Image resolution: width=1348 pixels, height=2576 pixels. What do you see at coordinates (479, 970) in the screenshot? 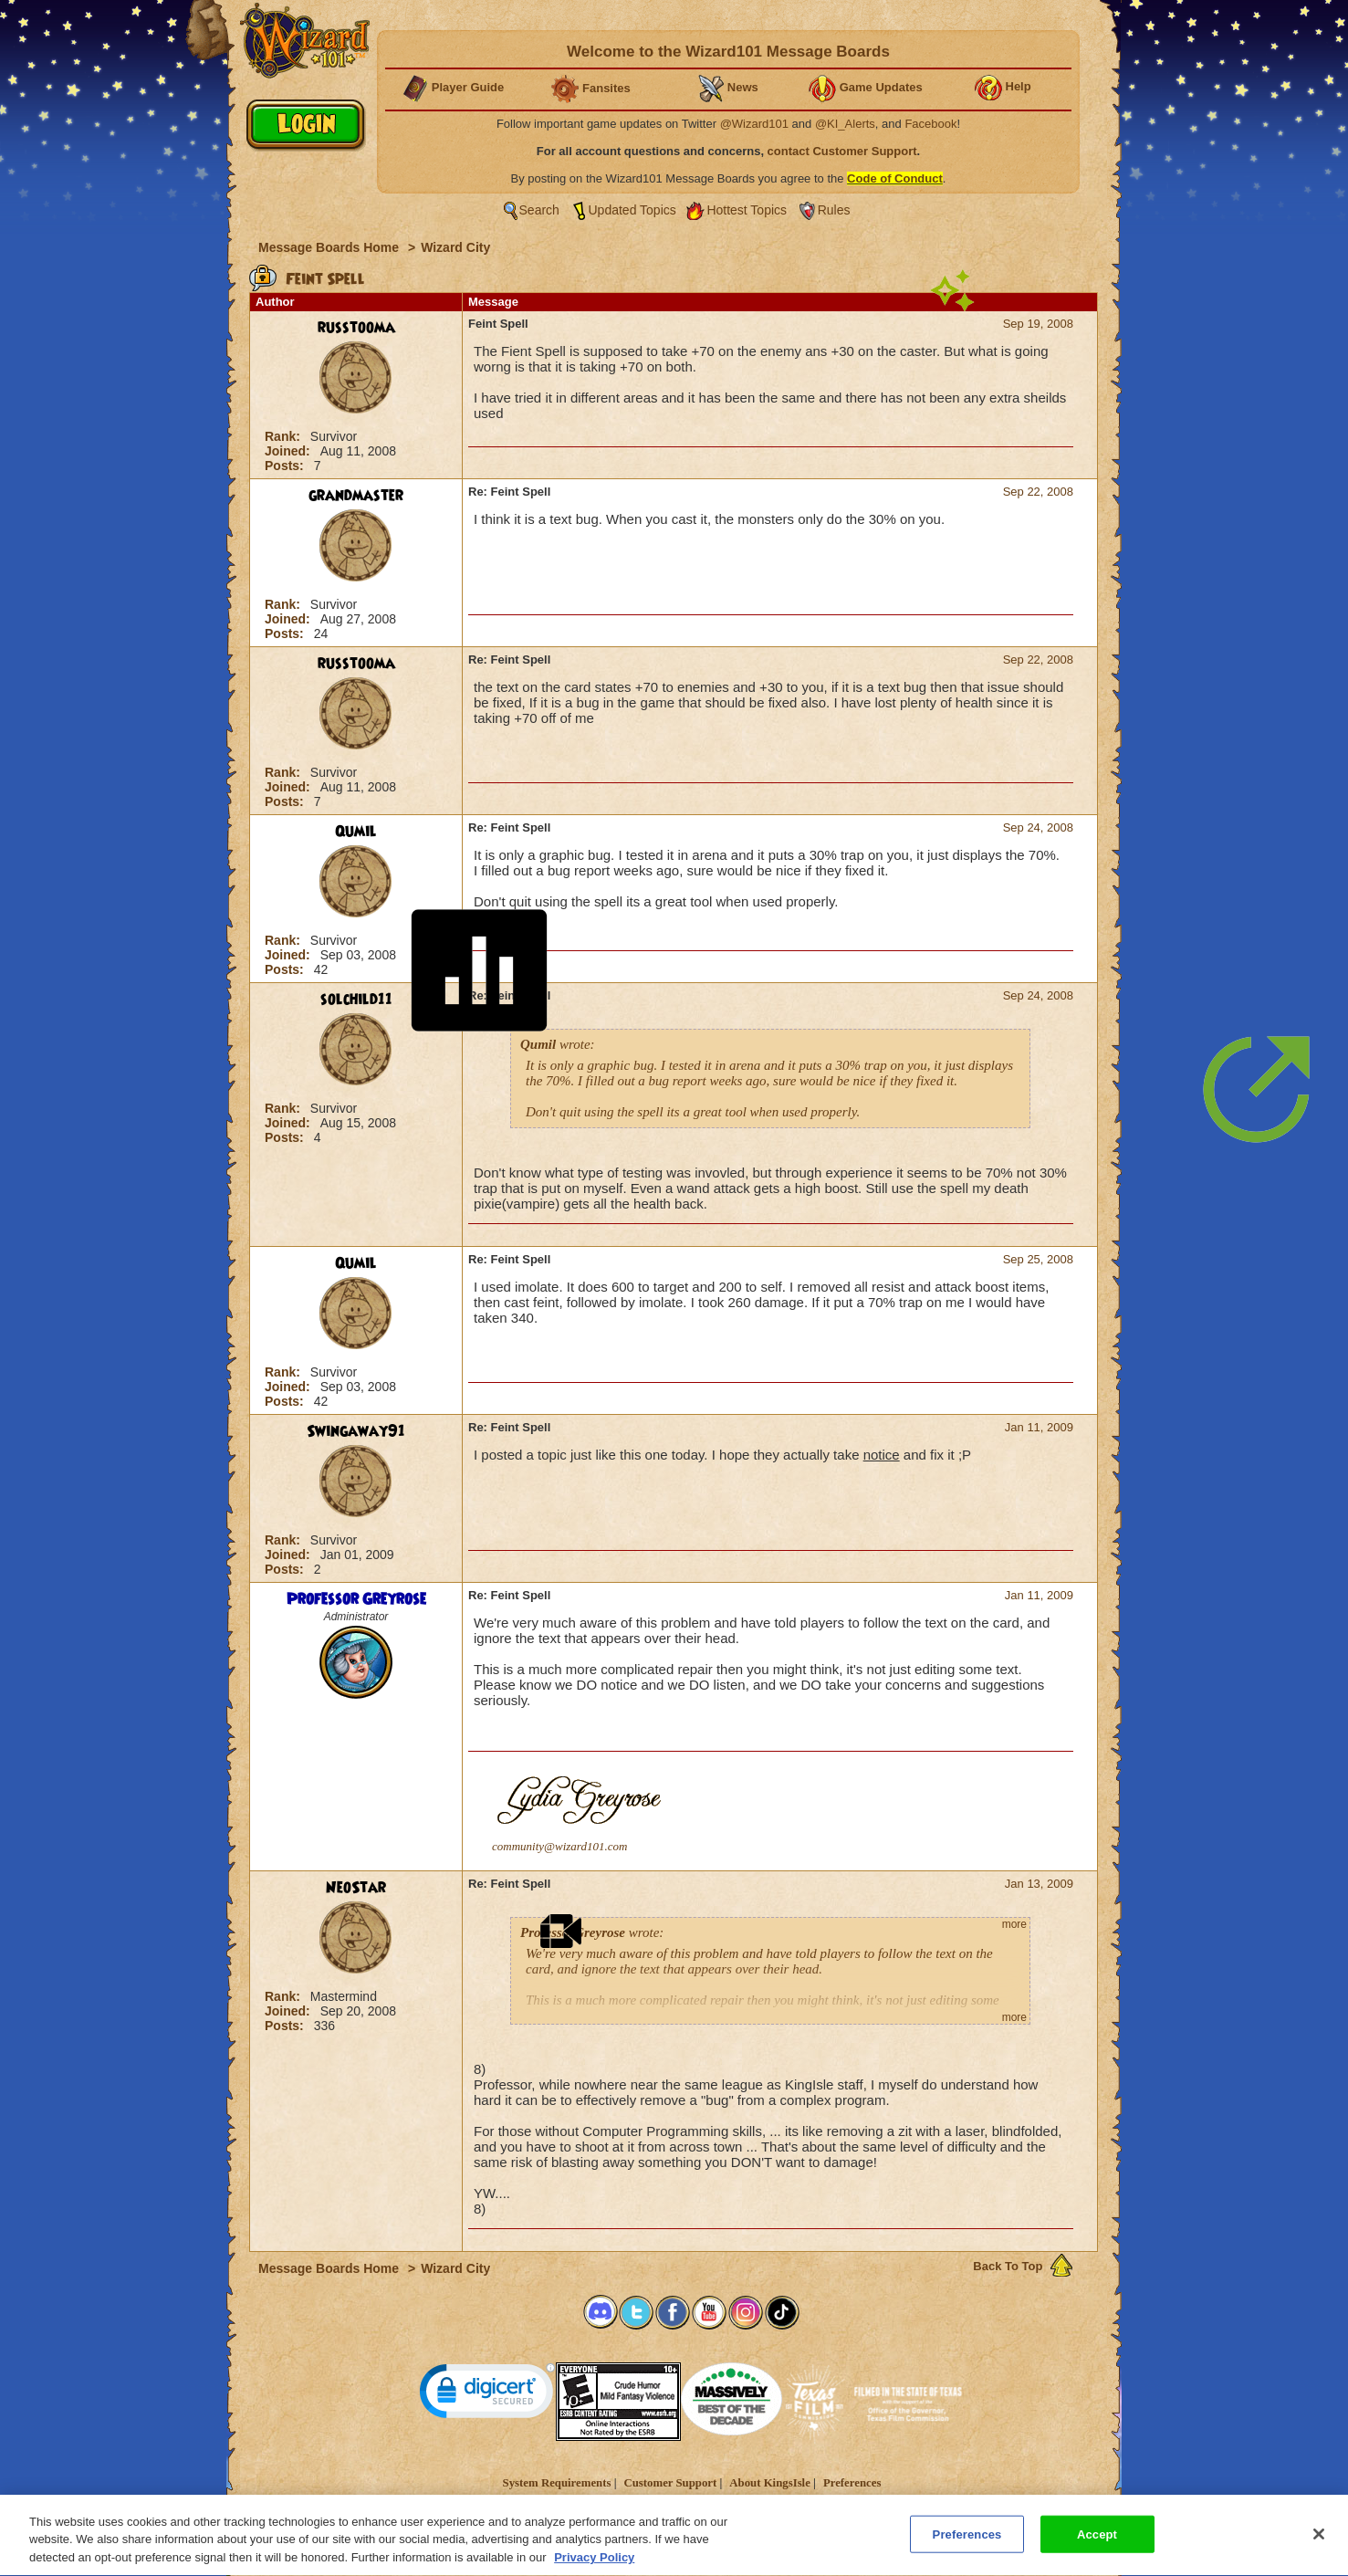
I see `view analytics dashboard` at bounding box center [479, 970].